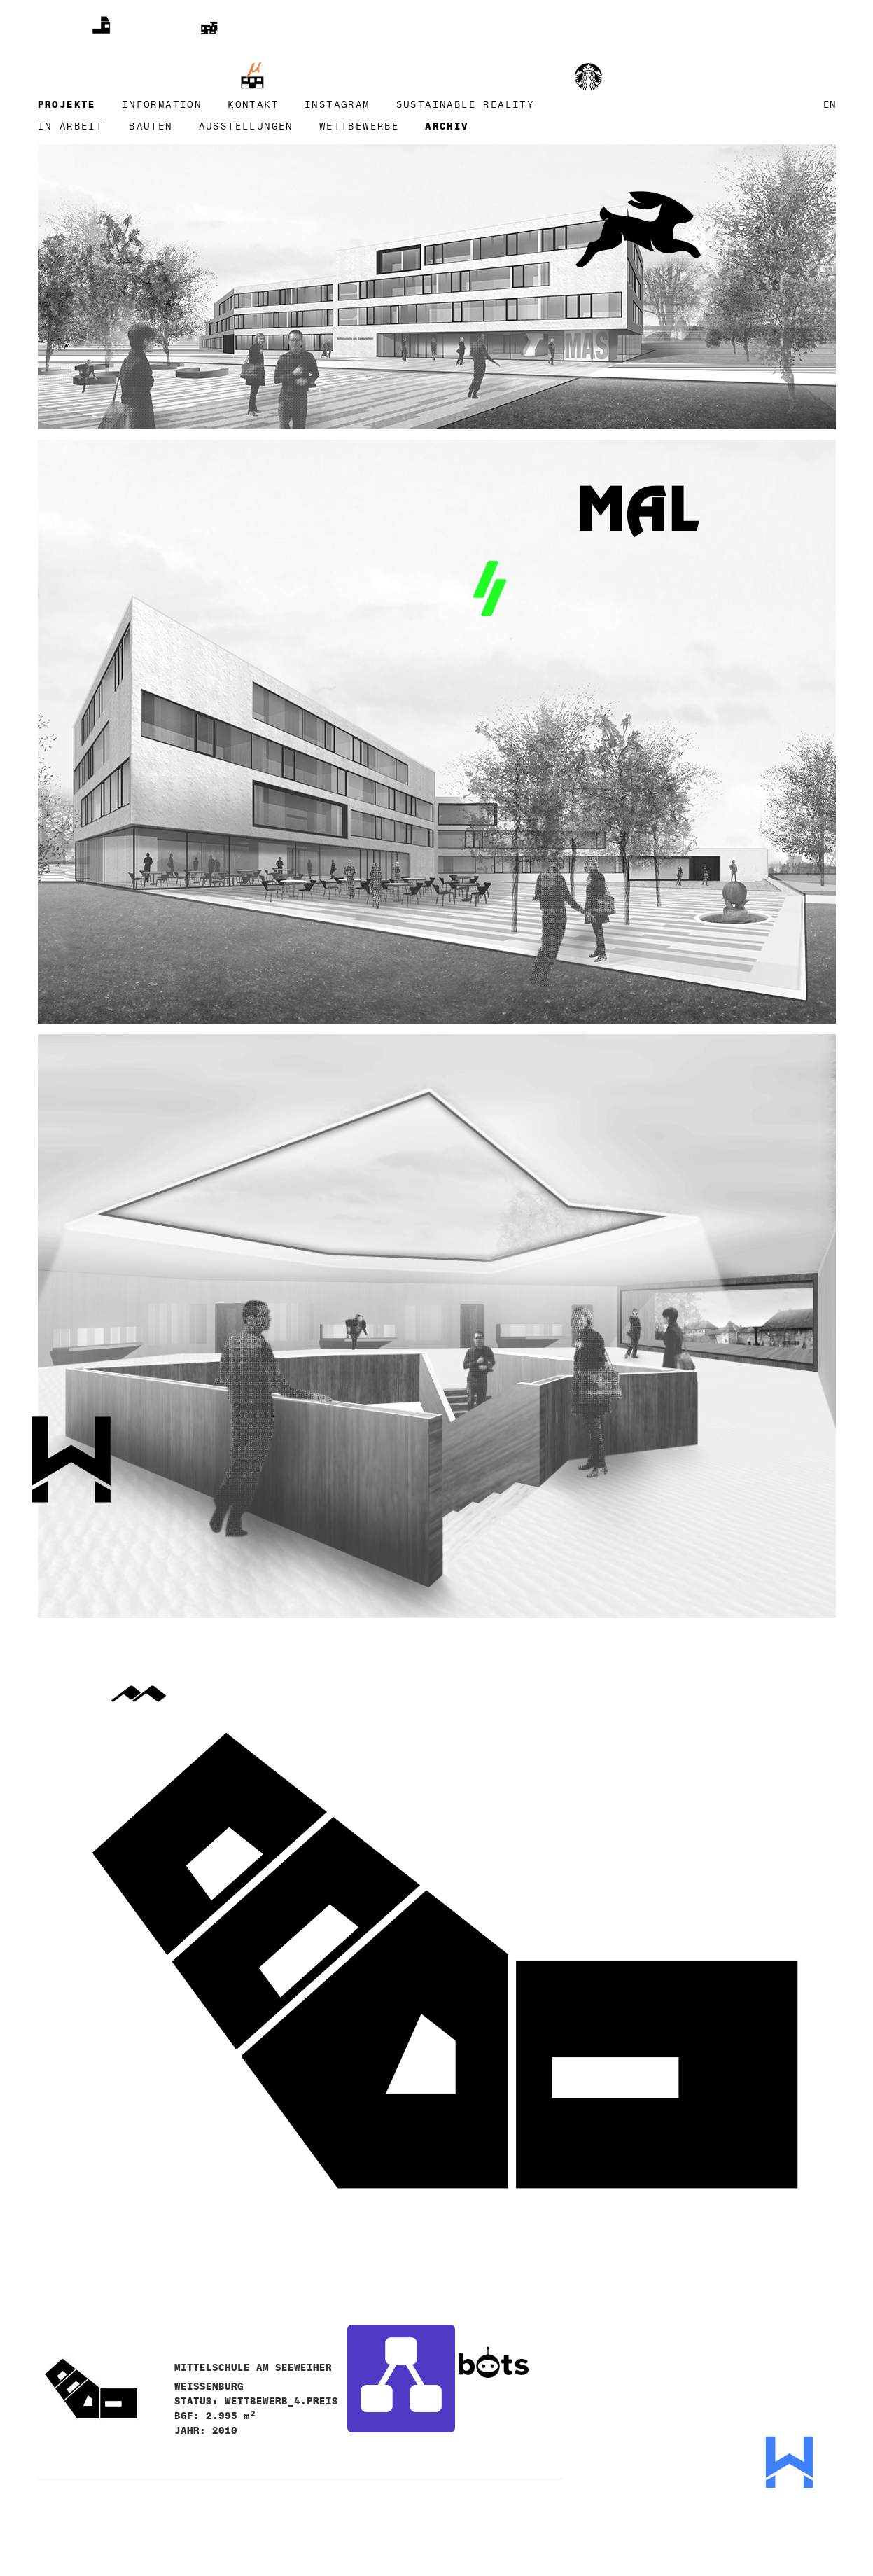  I want to click on open Winamp media player, so click(489, 588).